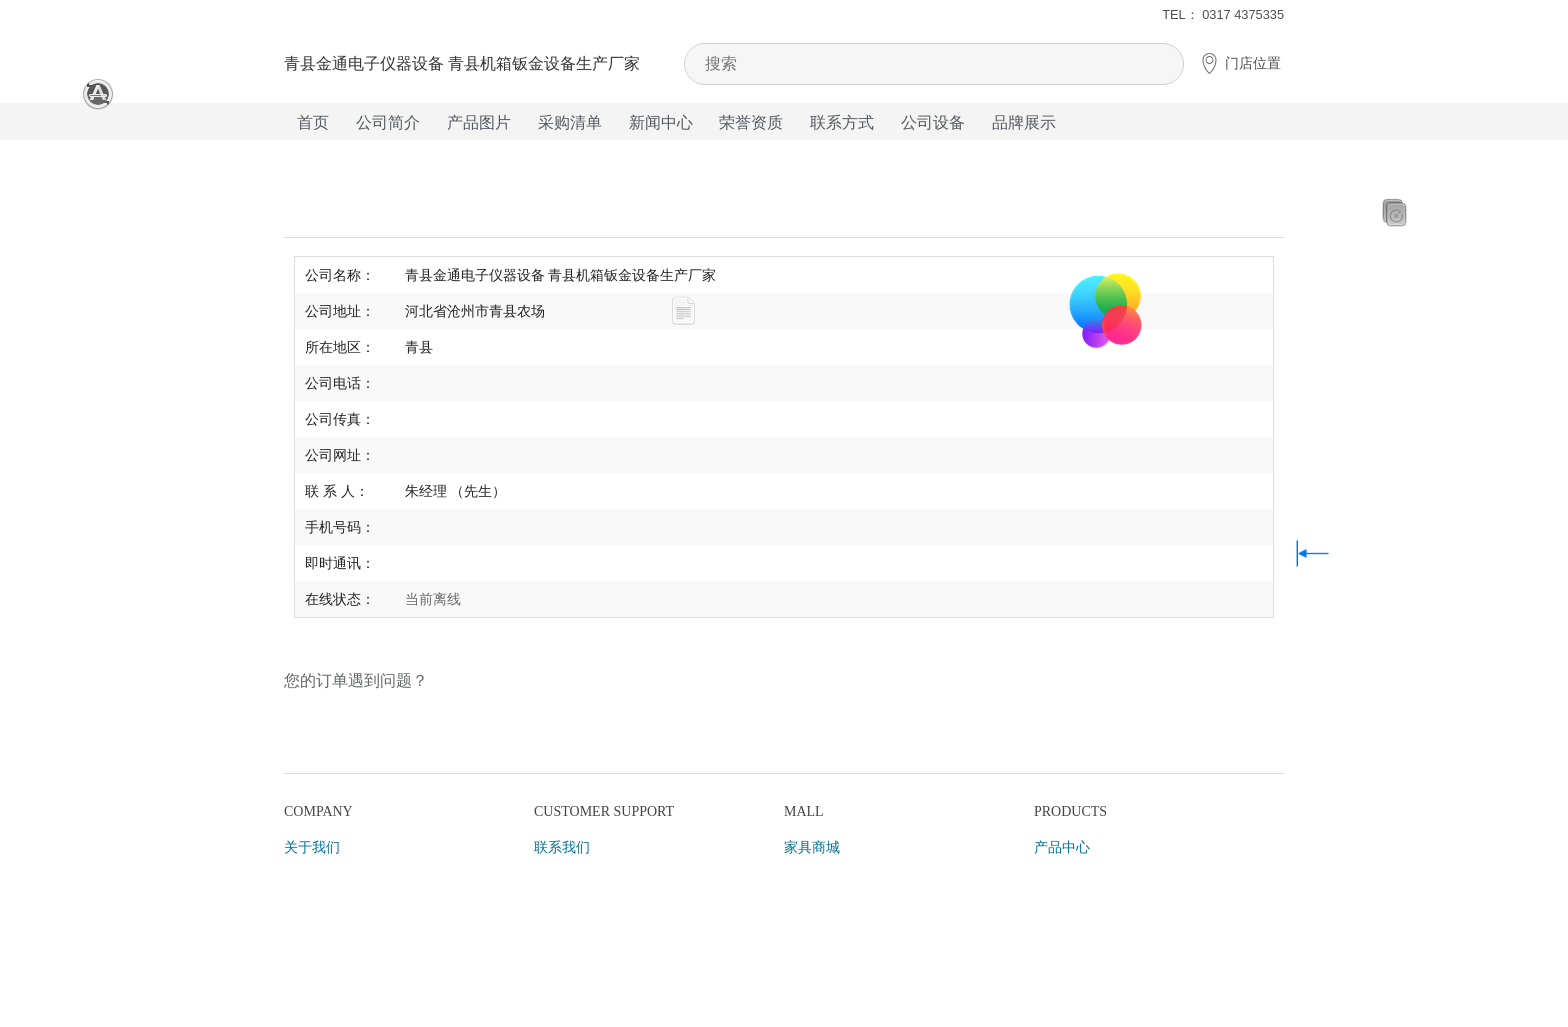 Image resolution: width=1568 pixels, height=1027 pixels. Describe the element at coordinates (98, 94) in the screenshot. I see `check for available software updates` at that location.